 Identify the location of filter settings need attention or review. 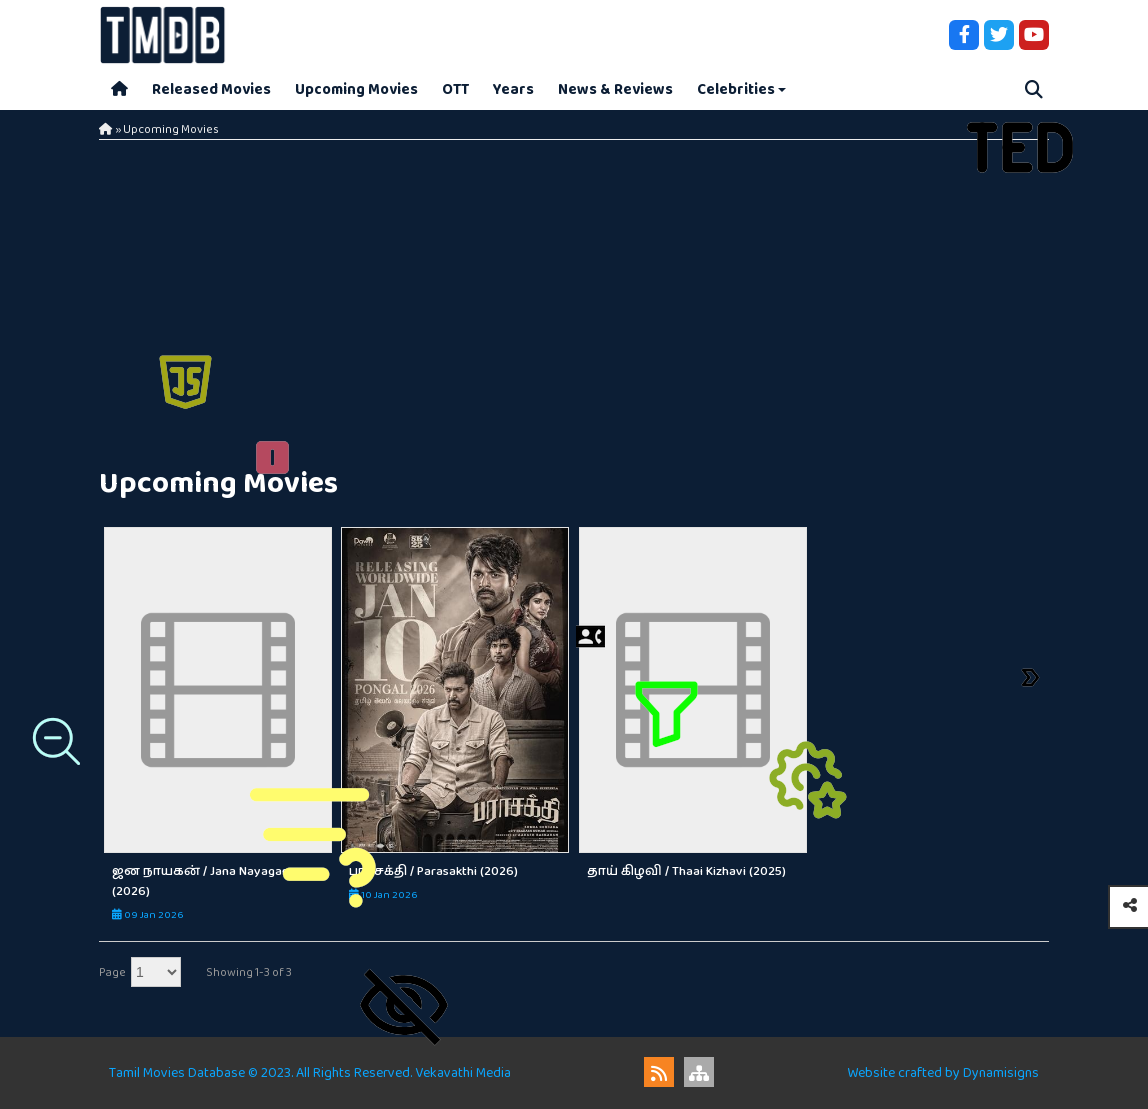
(309, 834).